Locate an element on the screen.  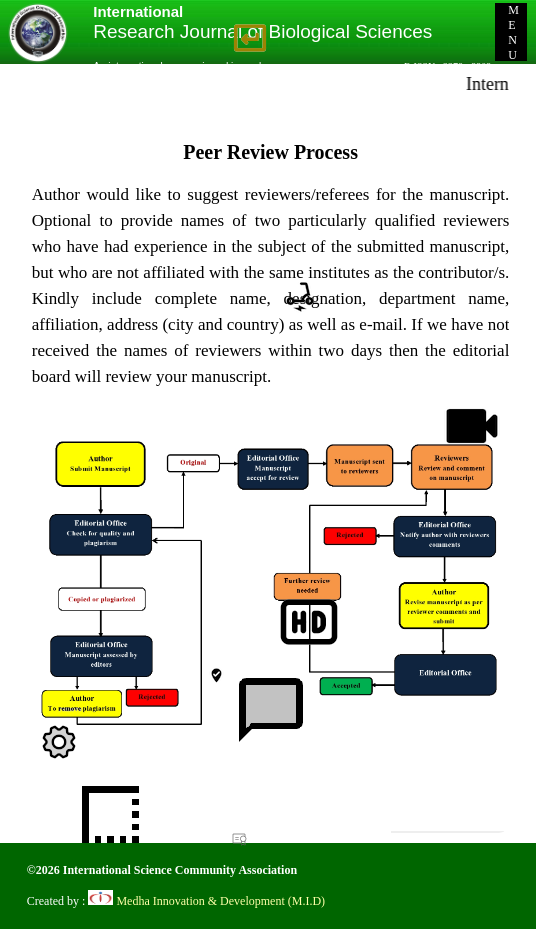
access settings or preferences is located at coordinates (59, 742).